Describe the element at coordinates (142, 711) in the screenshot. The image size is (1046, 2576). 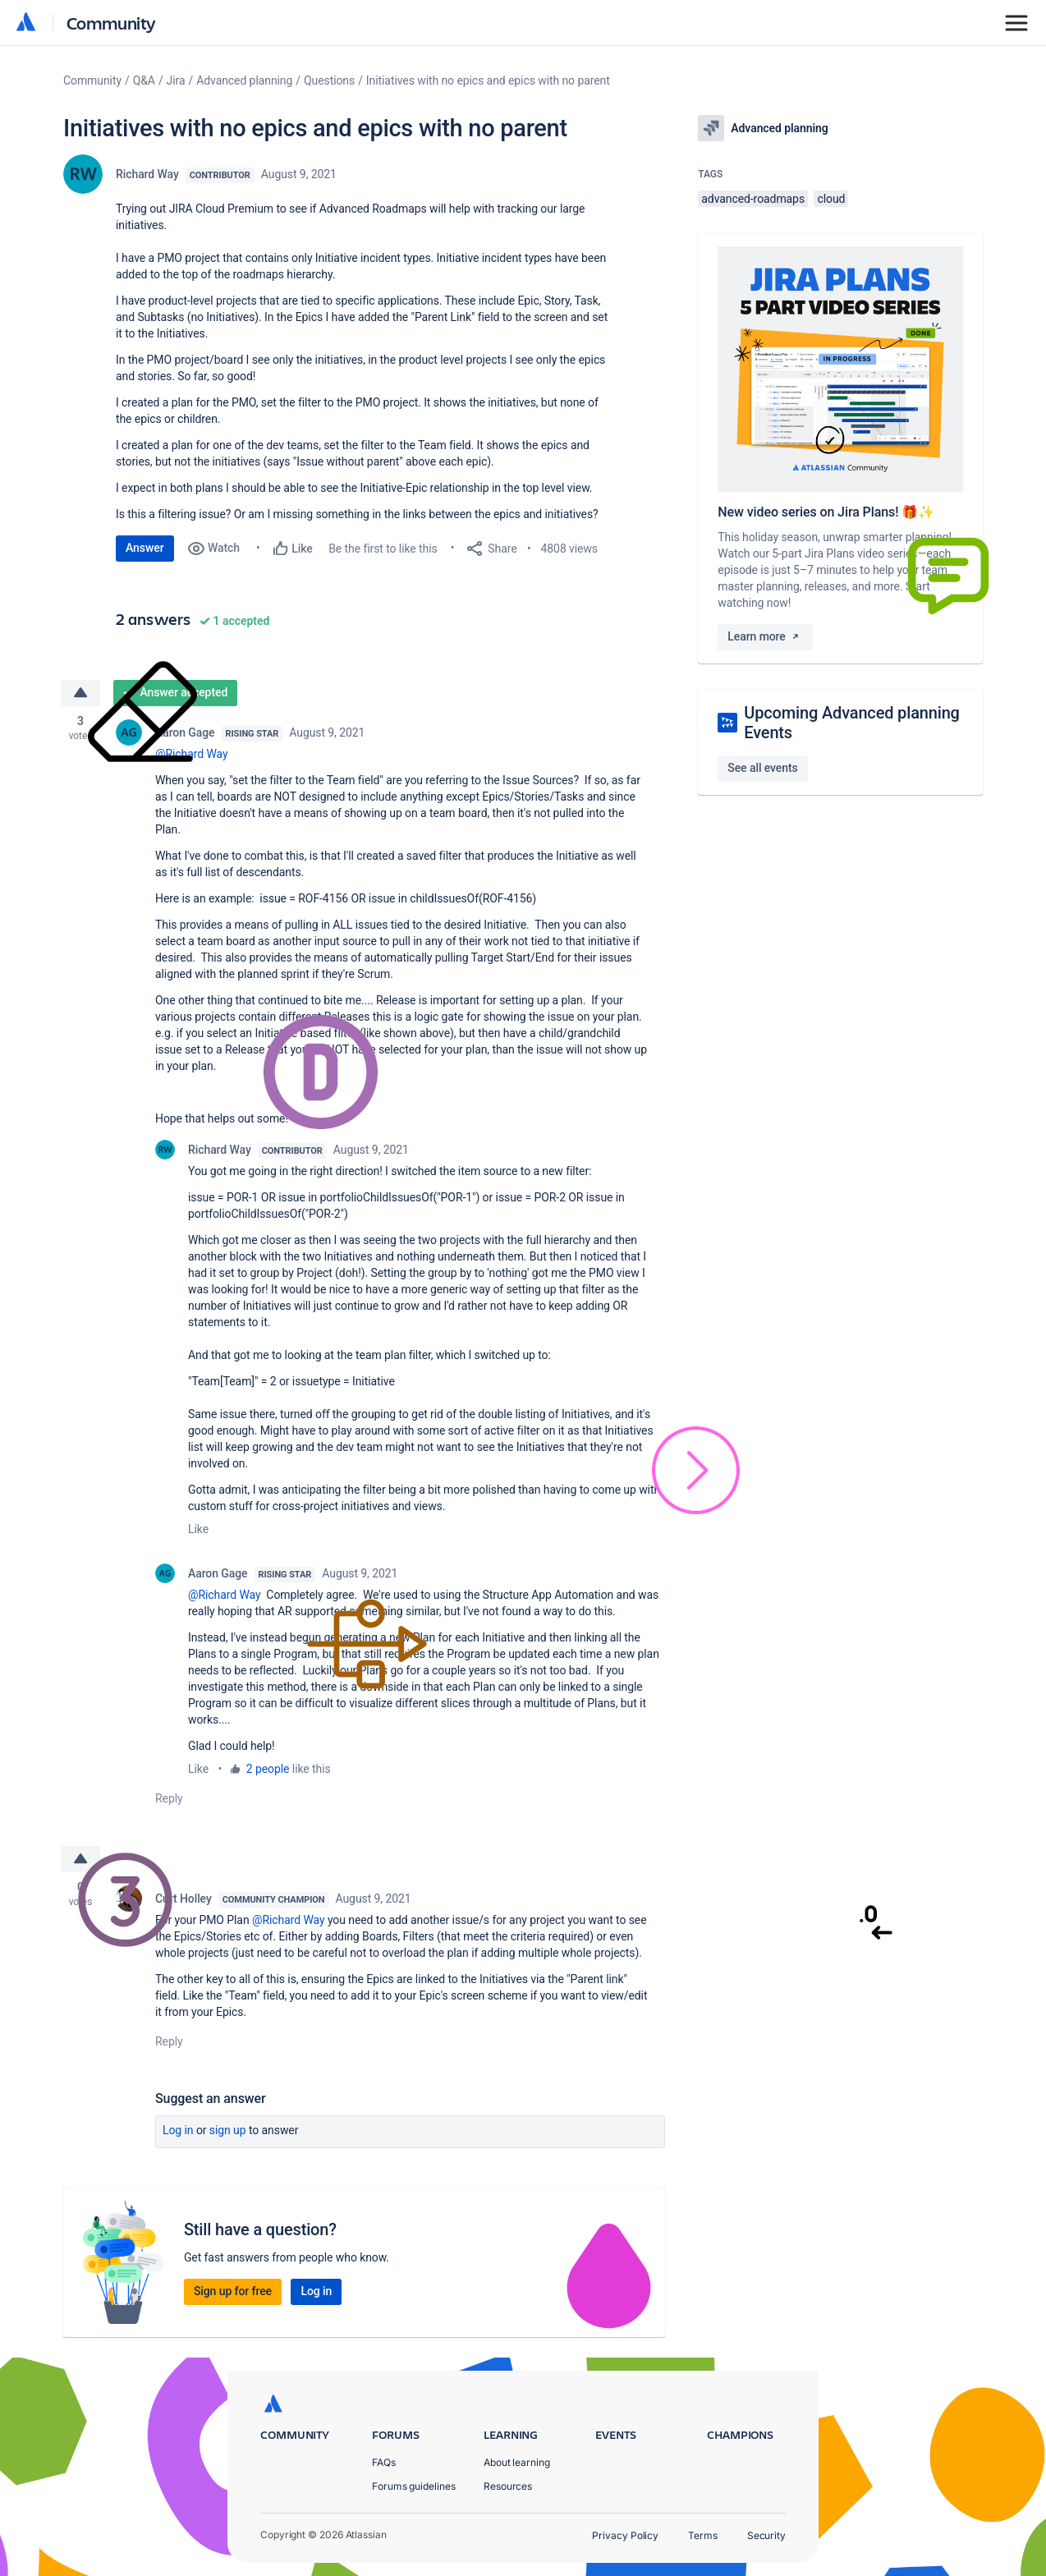
I see `erase or clear content` at that location.